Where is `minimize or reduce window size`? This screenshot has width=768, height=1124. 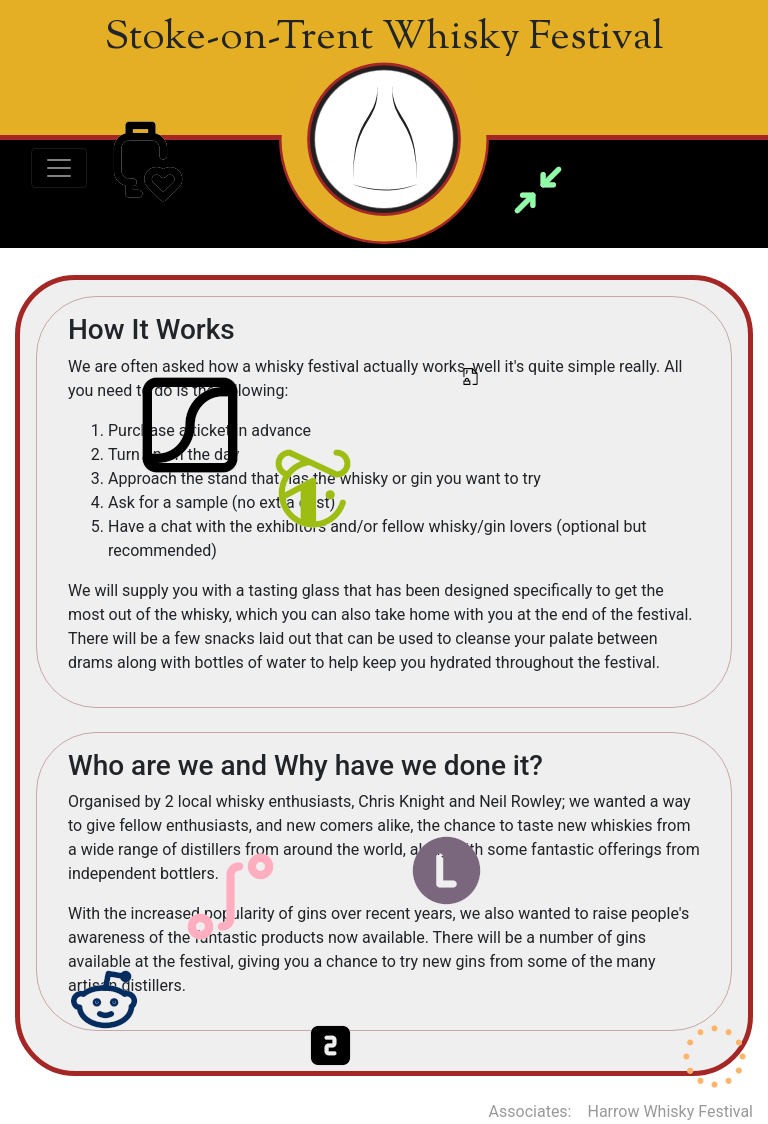
minimize or reduce window size is located at coordinates (538, 190).